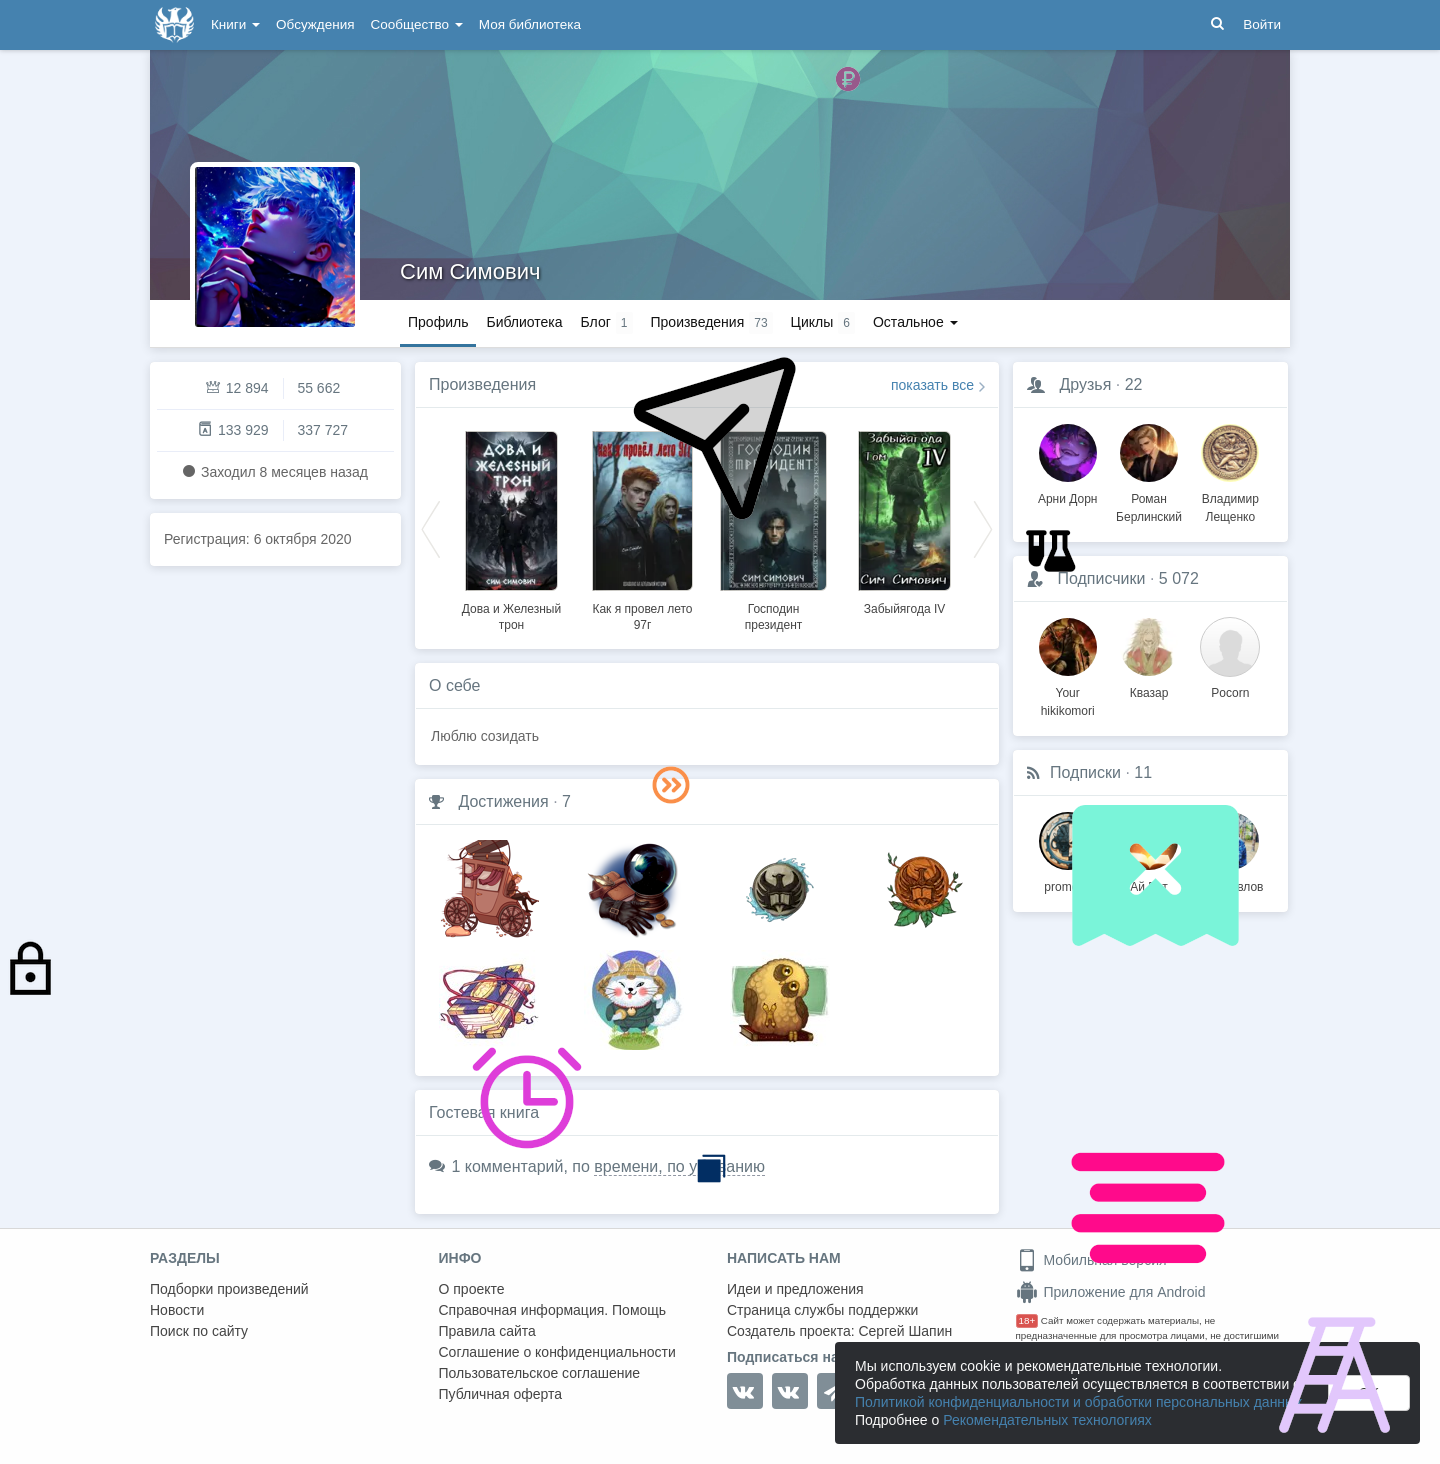 The image size is (1440, 1464). What do you see at coordinates (527, 1098) in the screenshot?
I see `set or manage alarms` at bounding box center [527, 1098].